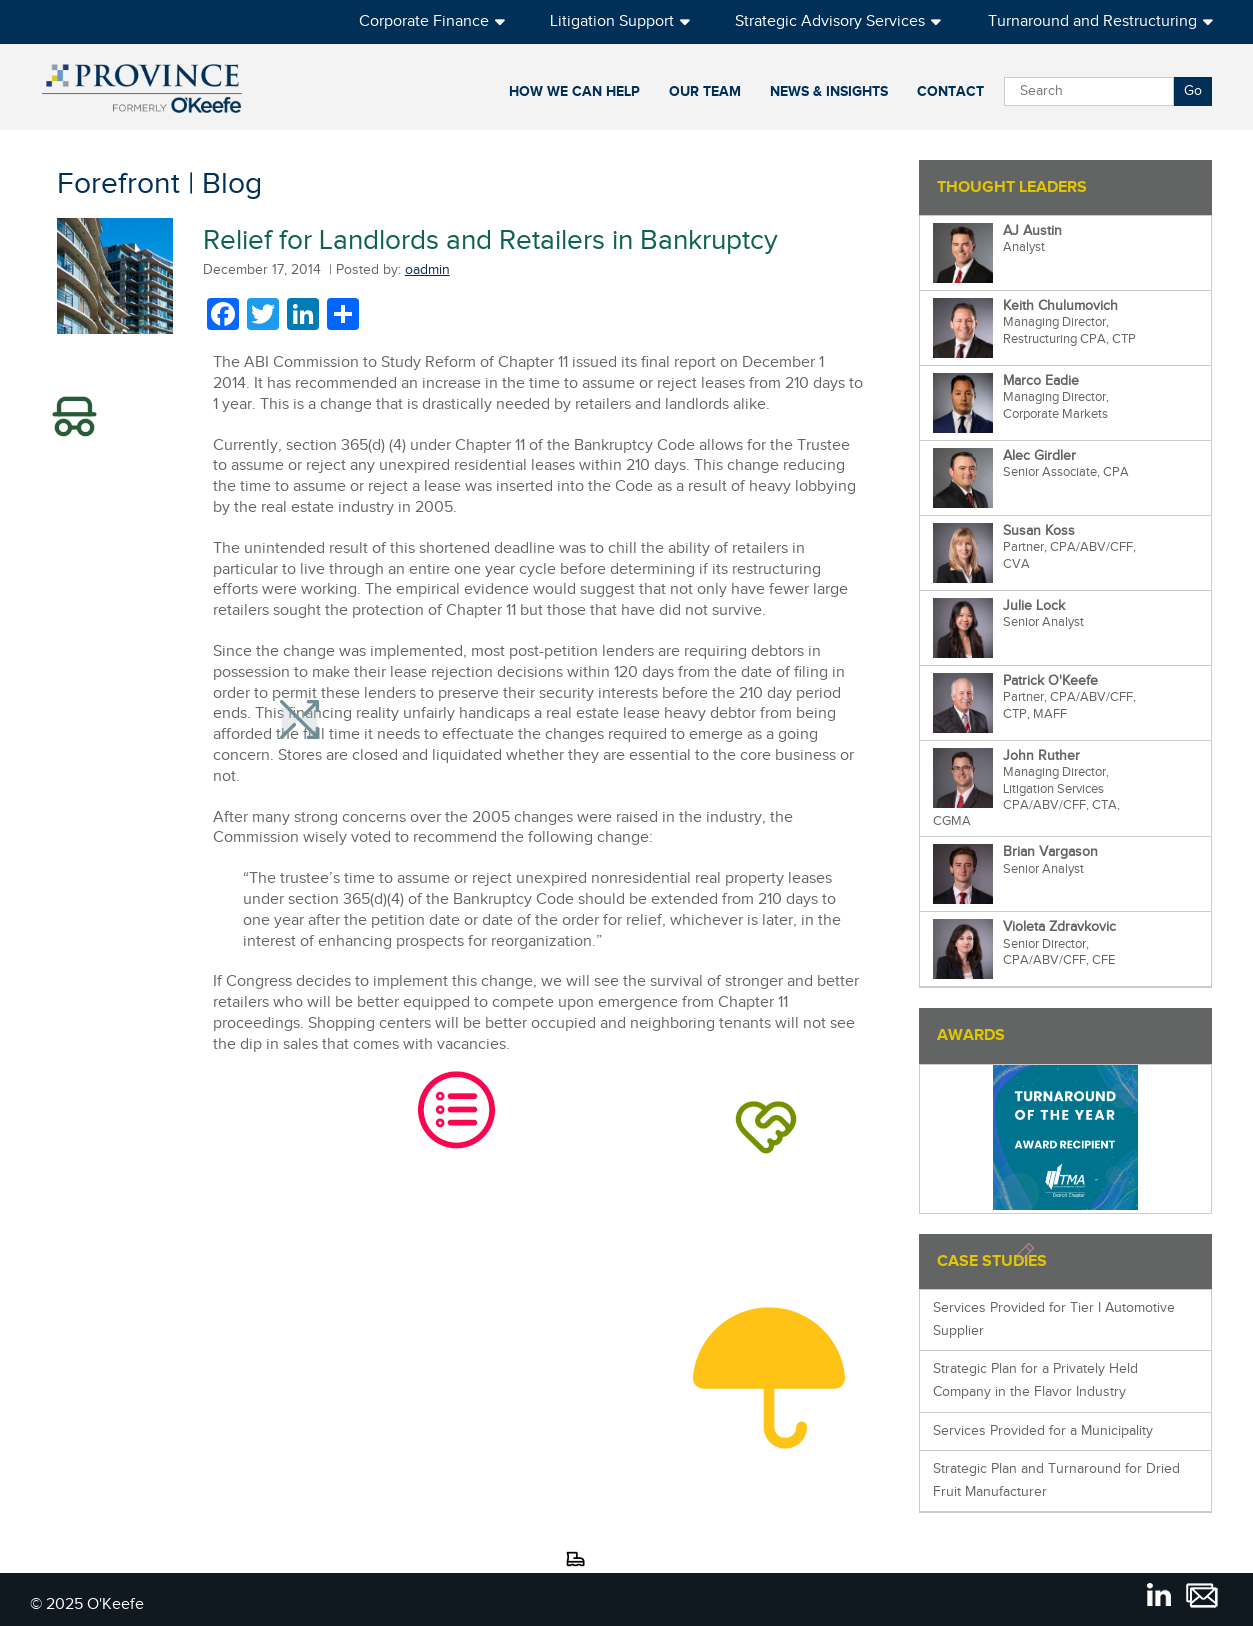  Describe the element at coordinates (766, 1126) in the screenshot. I see `access partnership or collaboration features` at that location.